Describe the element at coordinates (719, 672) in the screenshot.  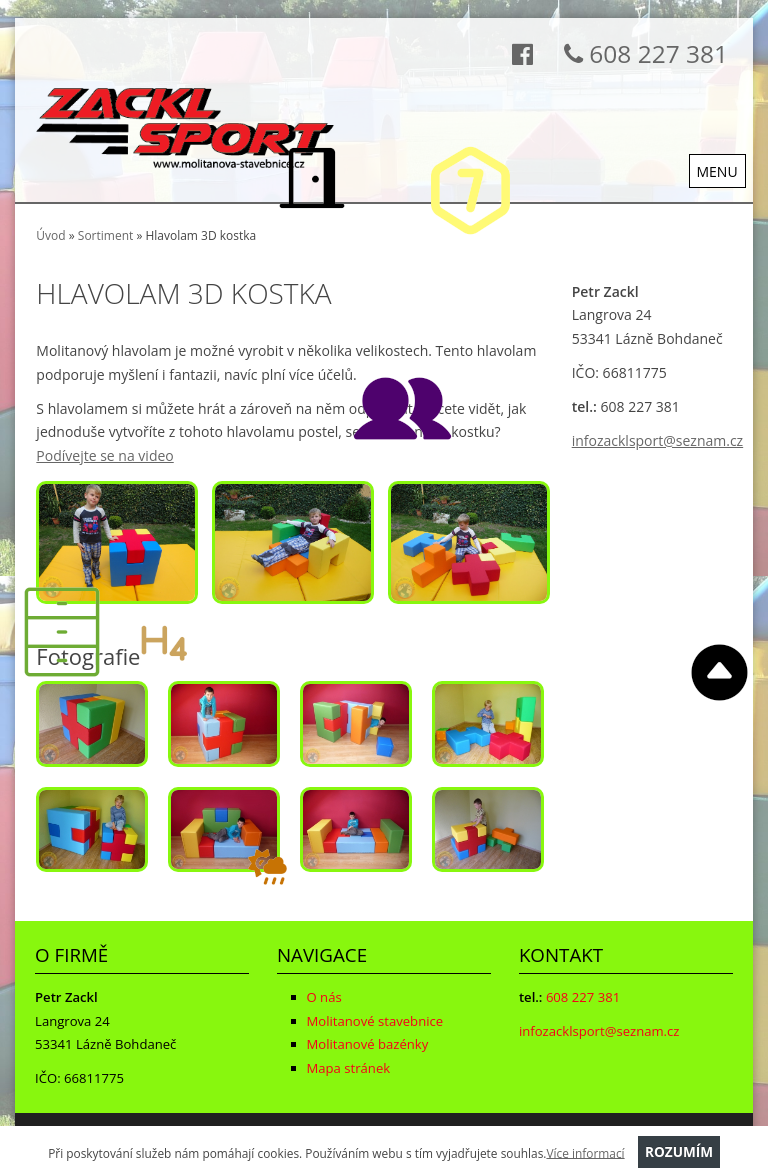
I see `expand or collapse a section upward` at that location.